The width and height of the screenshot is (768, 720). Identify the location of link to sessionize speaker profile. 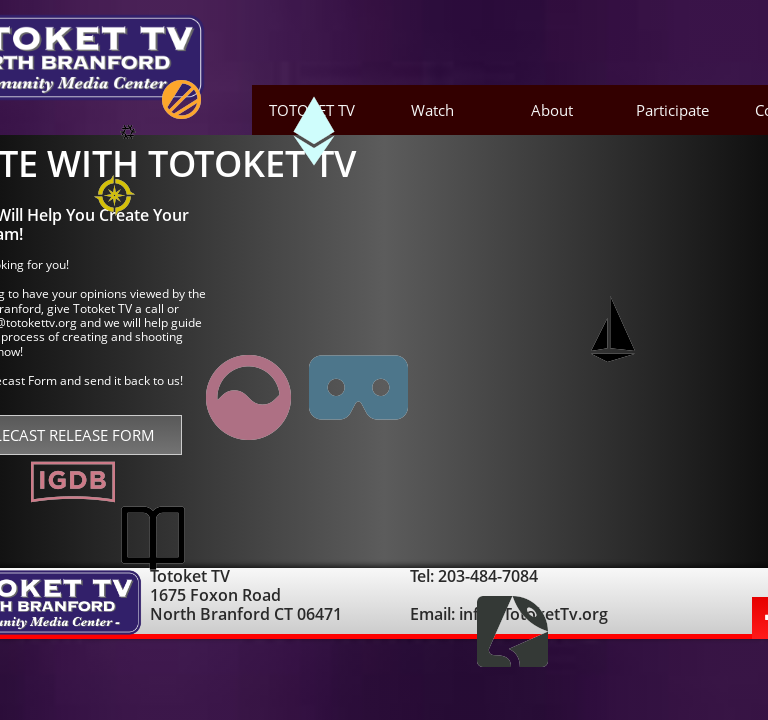
(512, 631).